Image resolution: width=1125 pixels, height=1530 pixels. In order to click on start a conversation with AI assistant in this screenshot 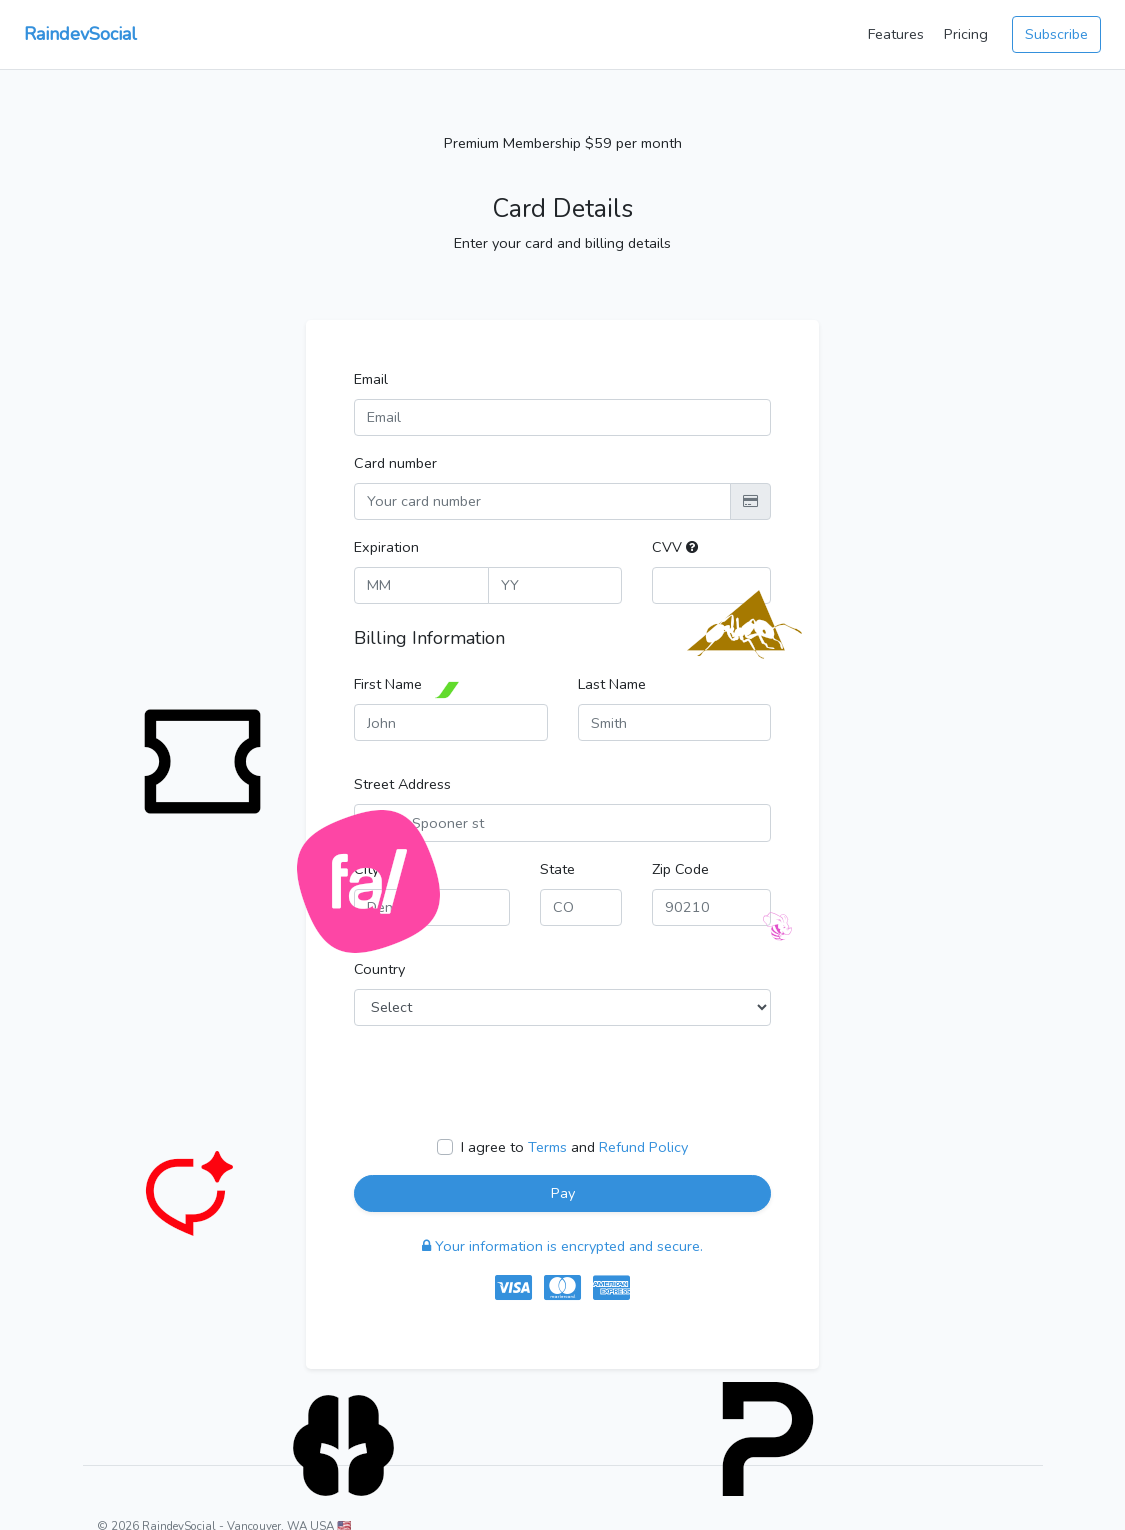, I will do `click(185, 1194)`.